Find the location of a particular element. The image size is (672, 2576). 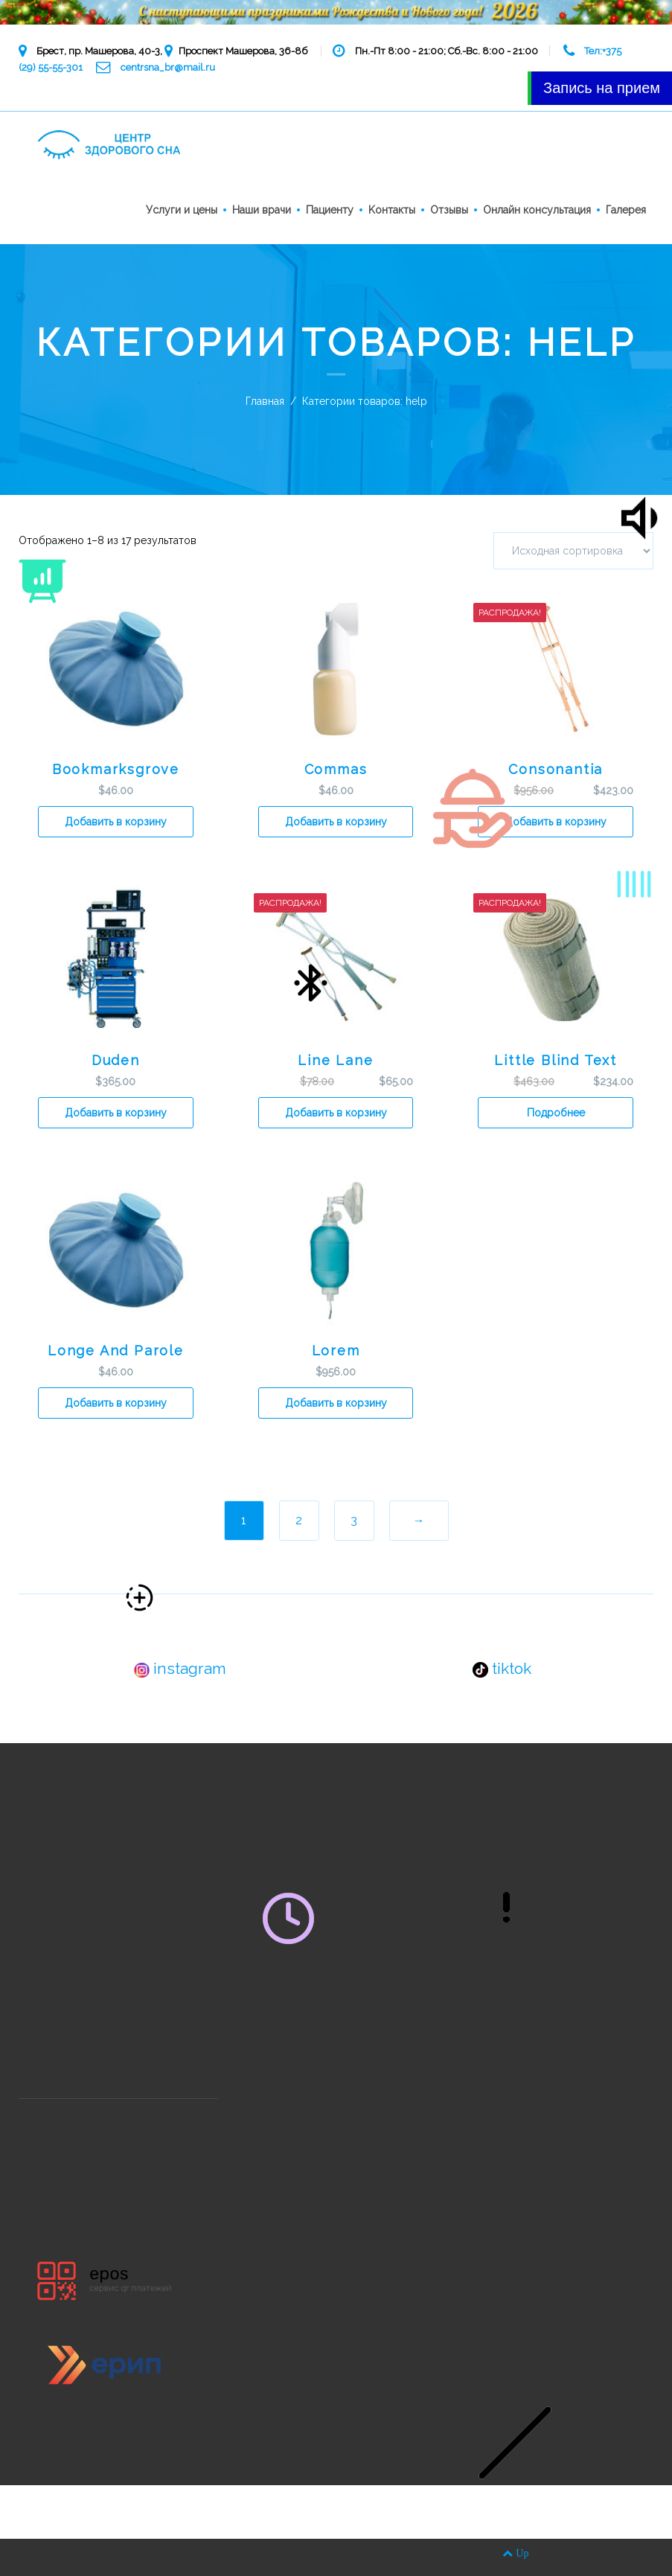

view time or clock settings is located at coordinates (288, 1918).